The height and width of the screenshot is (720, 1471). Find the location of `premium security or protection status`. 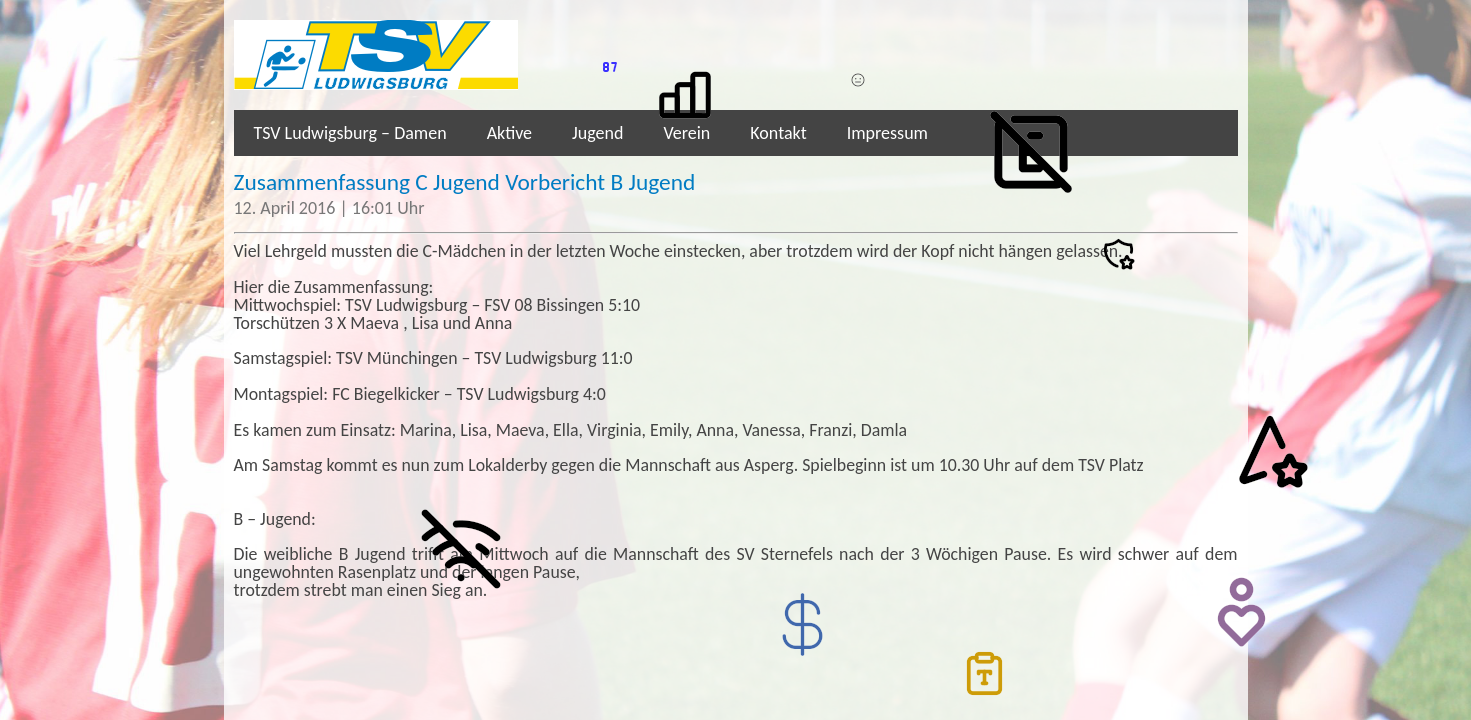

premium security or protection status is located at coordinates (1118, 253).